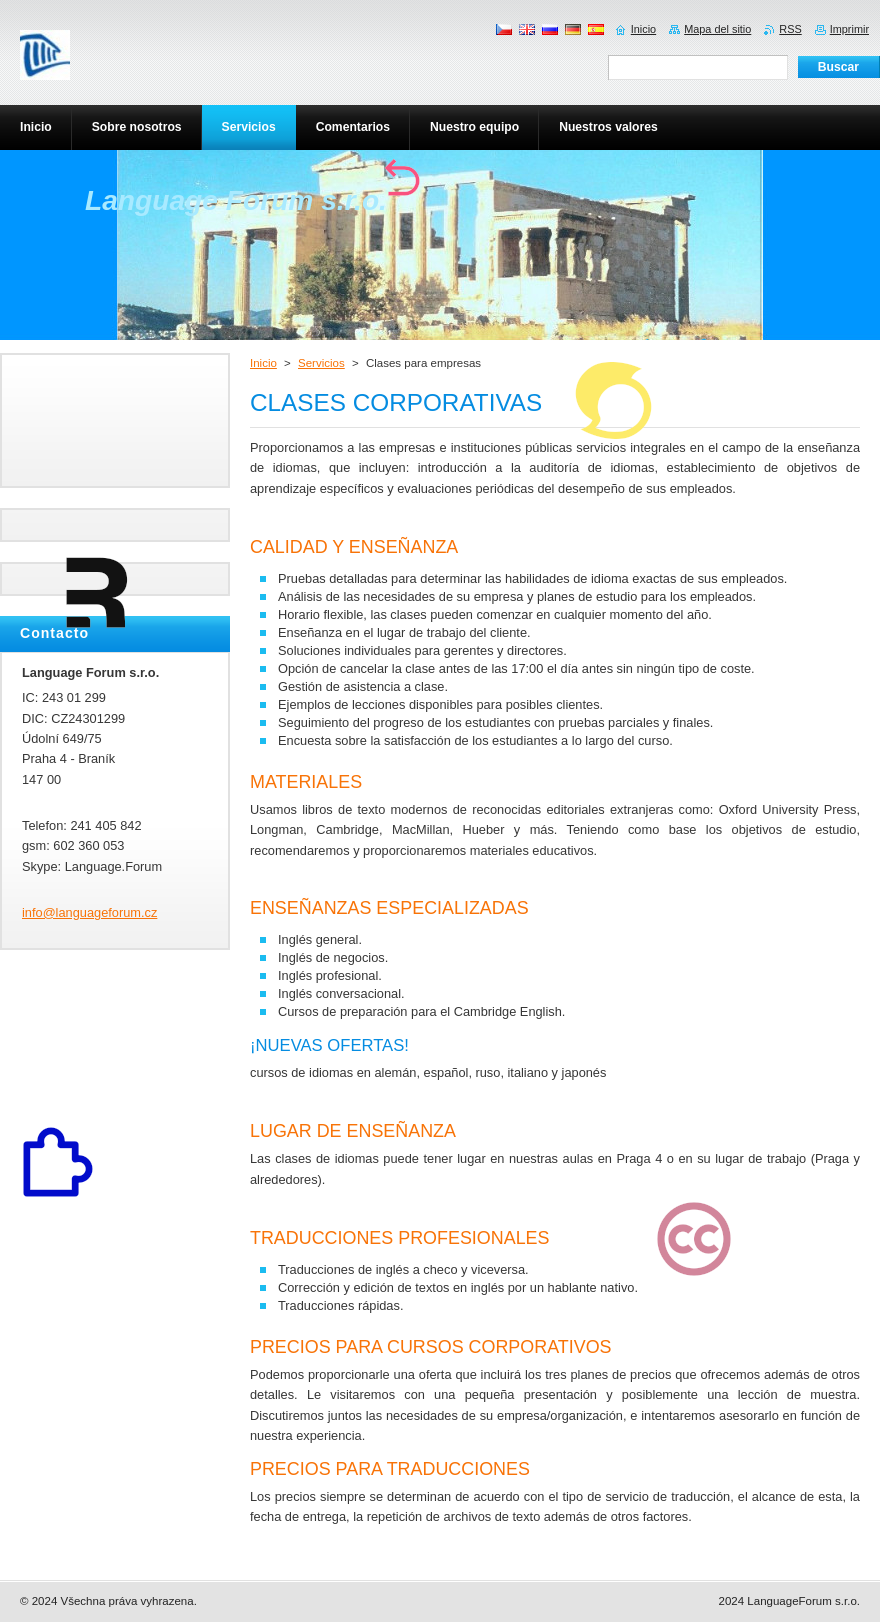 The width and height of the screenshot is (880, 1622). What do you see at coordinates (613, 400) in the screenshot?
I see `visit steemit blockchain social media platform` at bounding box center [613, 400].